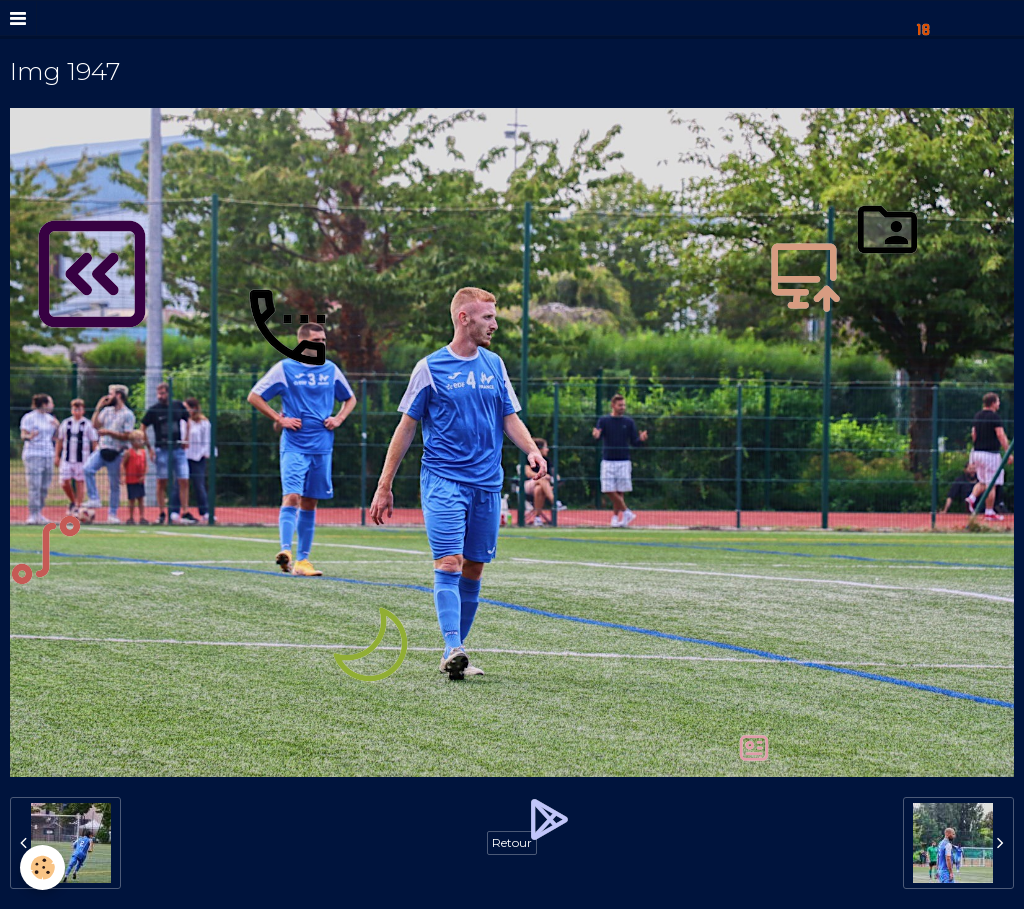 The image size is (1024, 909). What do you see at coordinates (92, 274) in the screenshot?
I see `go back to previous section` at bounding box center [92, 274].